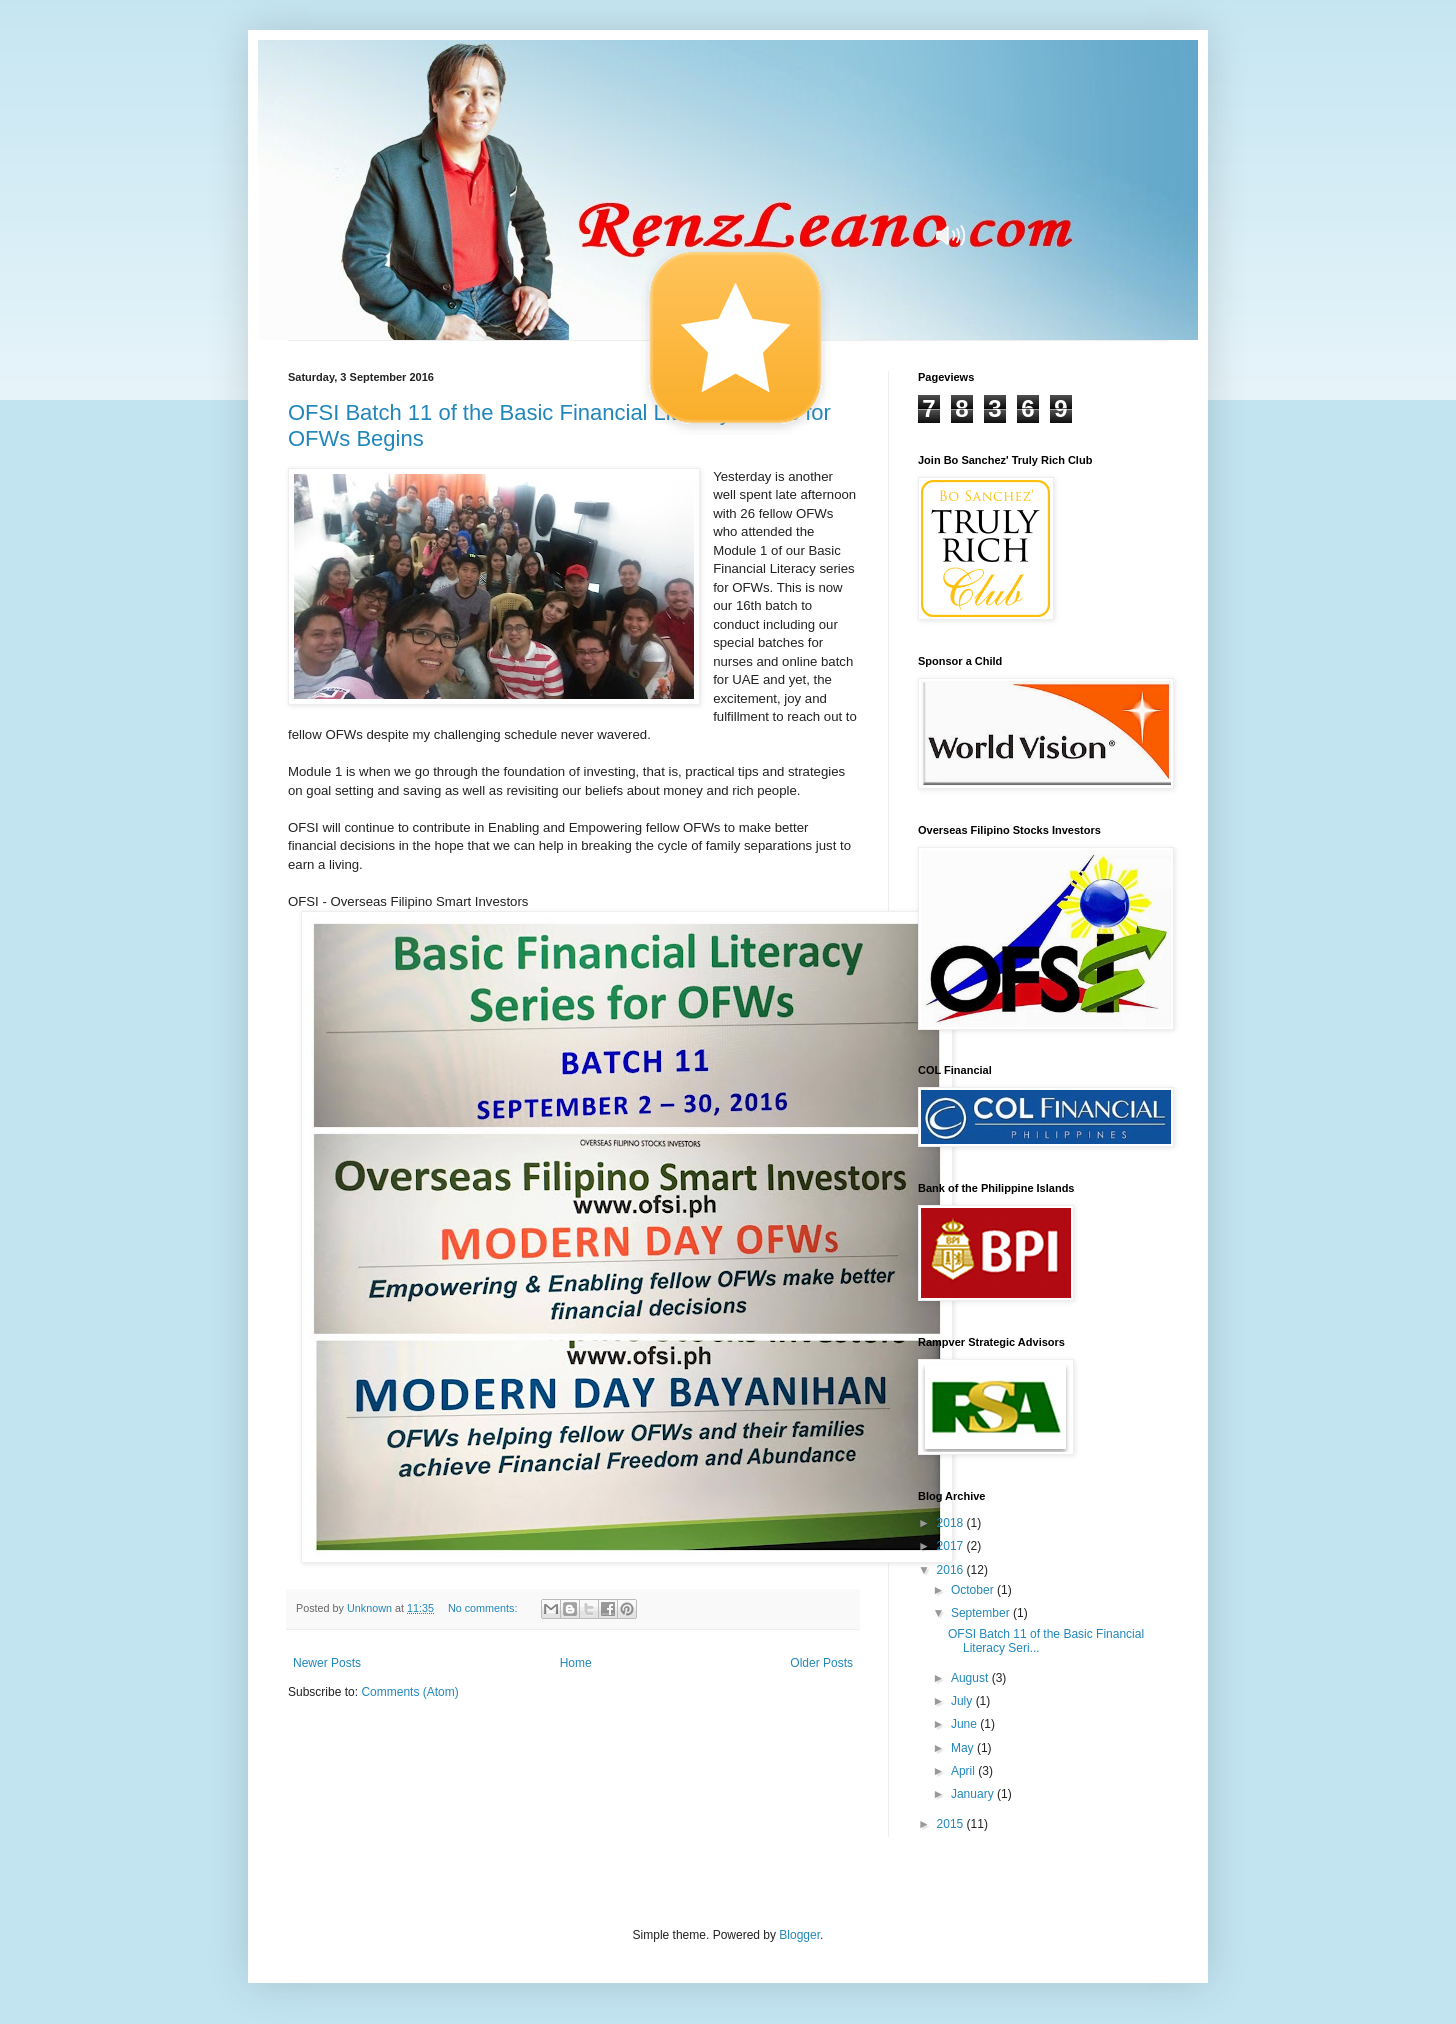 The image size is (1456, 2024). What do you see at coordinates (950, 235) in the screenshot?
I see `indicates volume is set to high` at bounding box center [950, 235].